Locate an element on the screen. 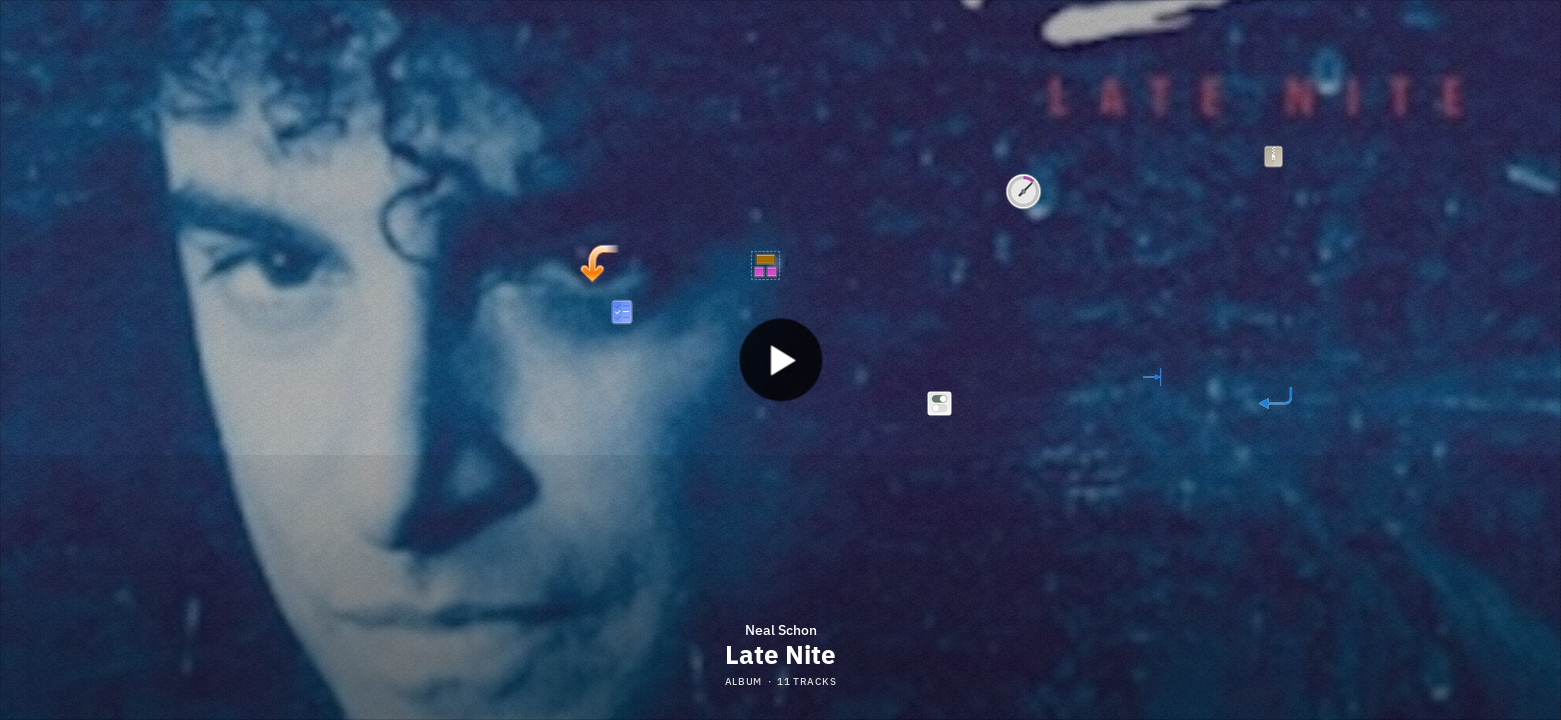 Image resolution: width=1561 pixels, height=720 pixels. open file roller archive manager is located at coordinates (1273, 156).